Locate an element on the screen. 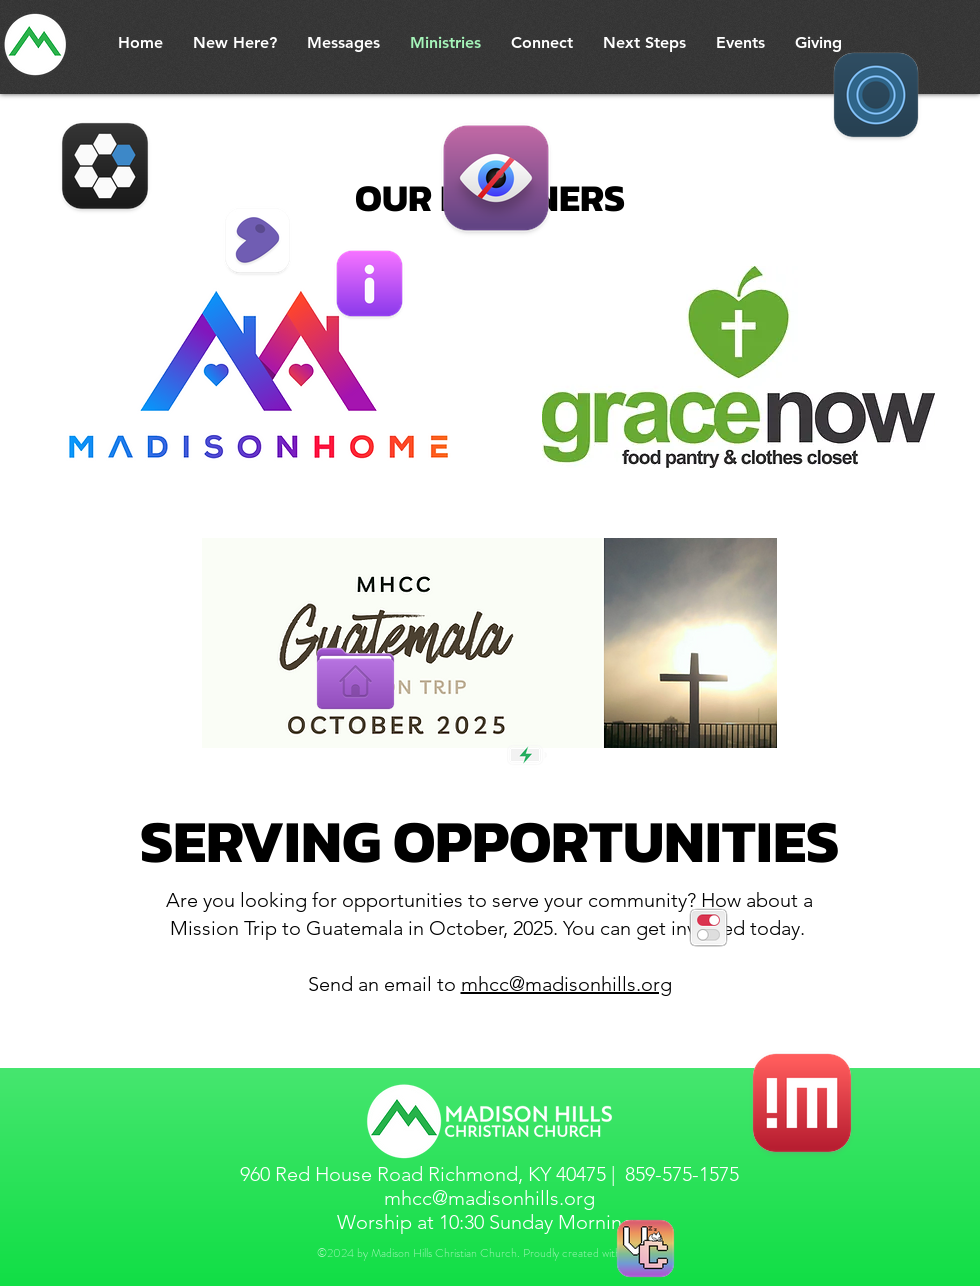 The width and height of the screenshot is (980, 1286). open privacy and security settings is located at coordinates (496, 178).